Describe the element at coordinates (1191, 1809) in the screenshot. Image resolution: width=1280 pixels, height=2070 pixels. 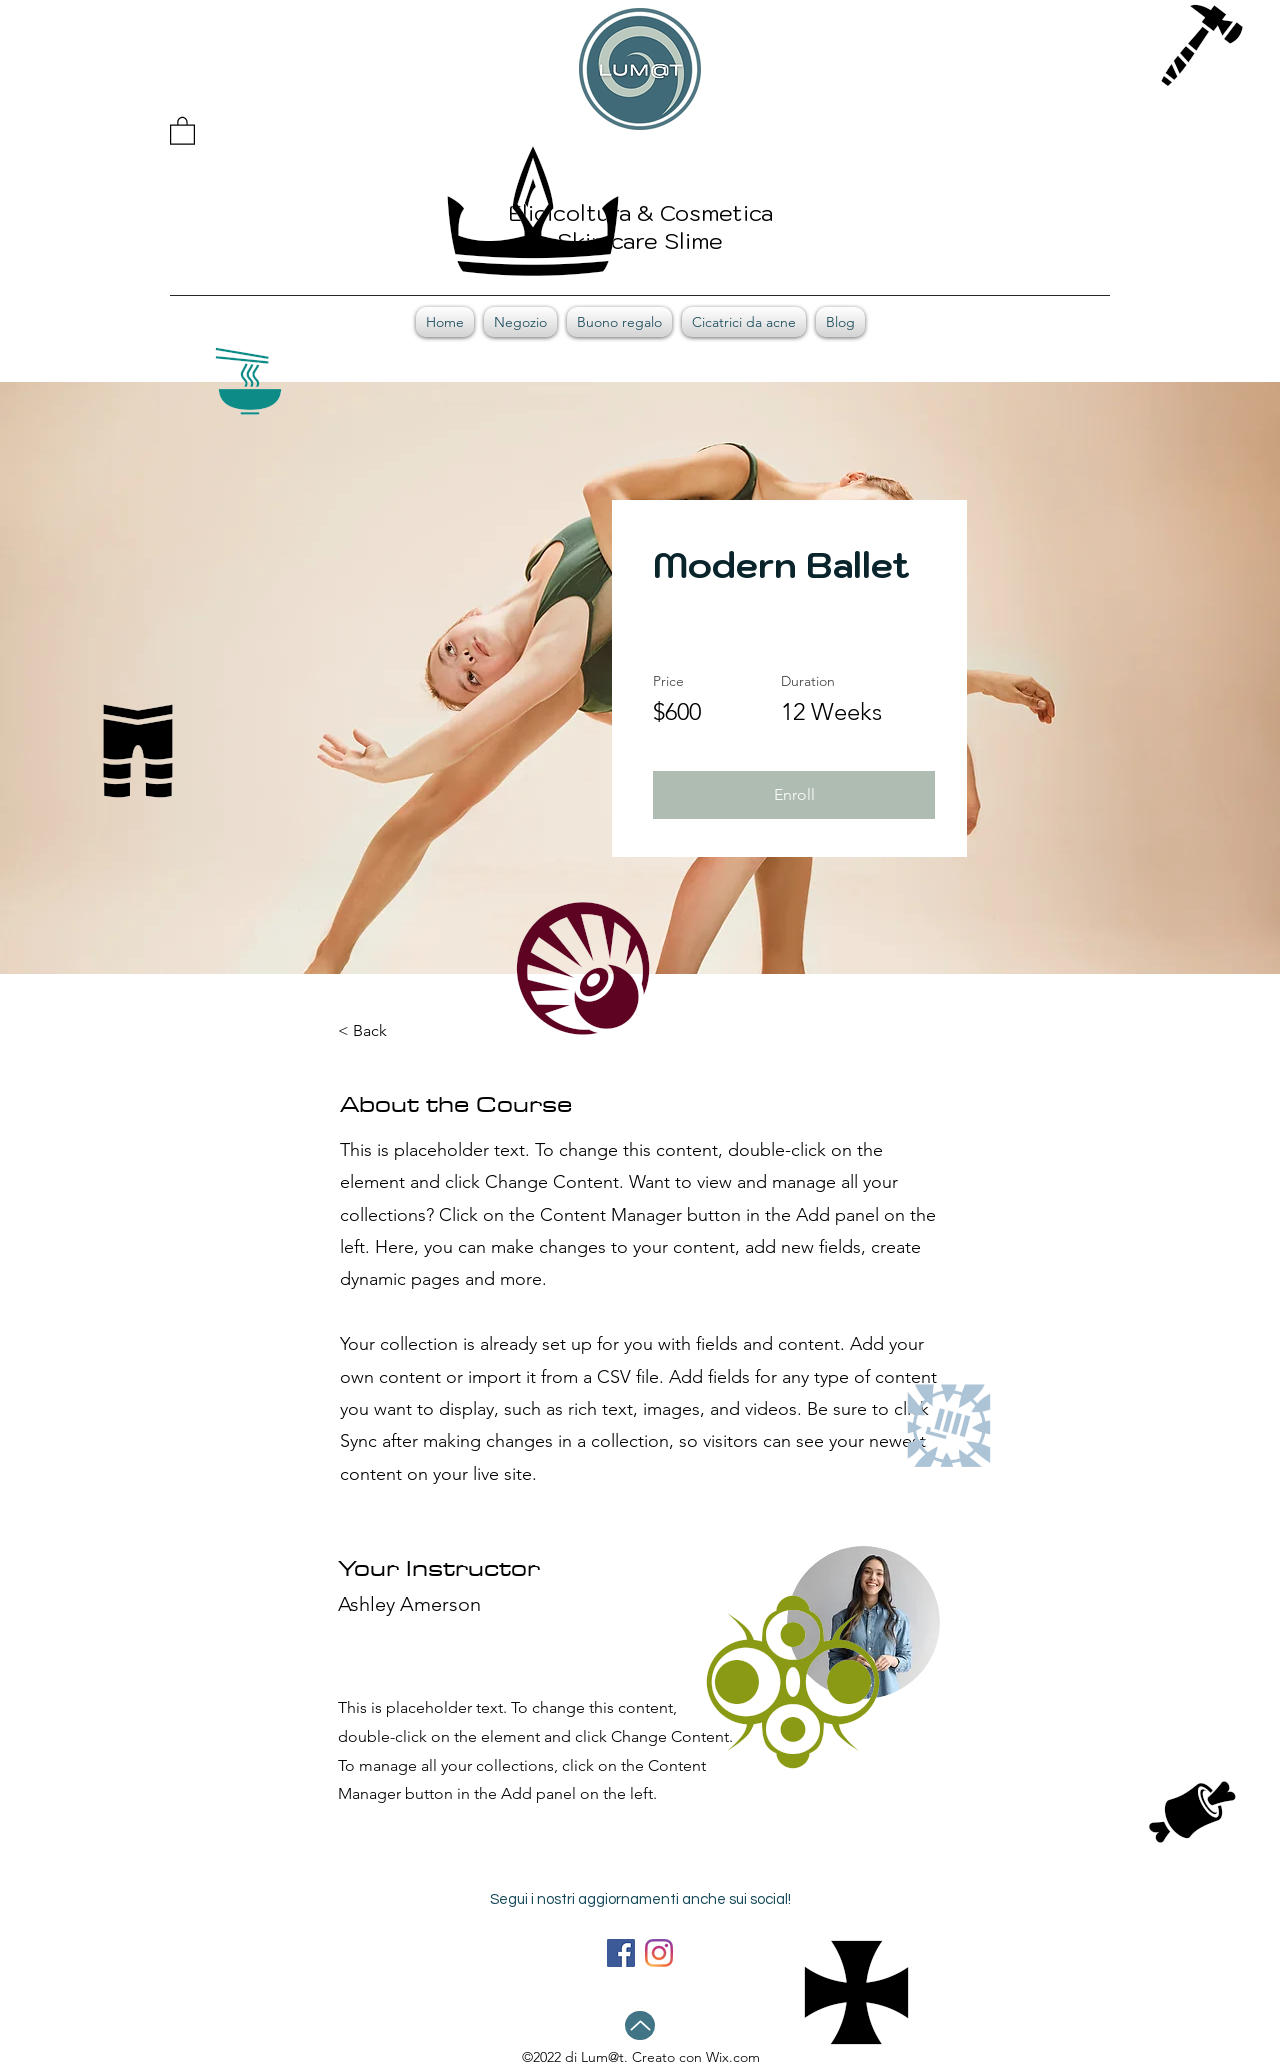
I see `food or meat item in a game inventory` at that location.